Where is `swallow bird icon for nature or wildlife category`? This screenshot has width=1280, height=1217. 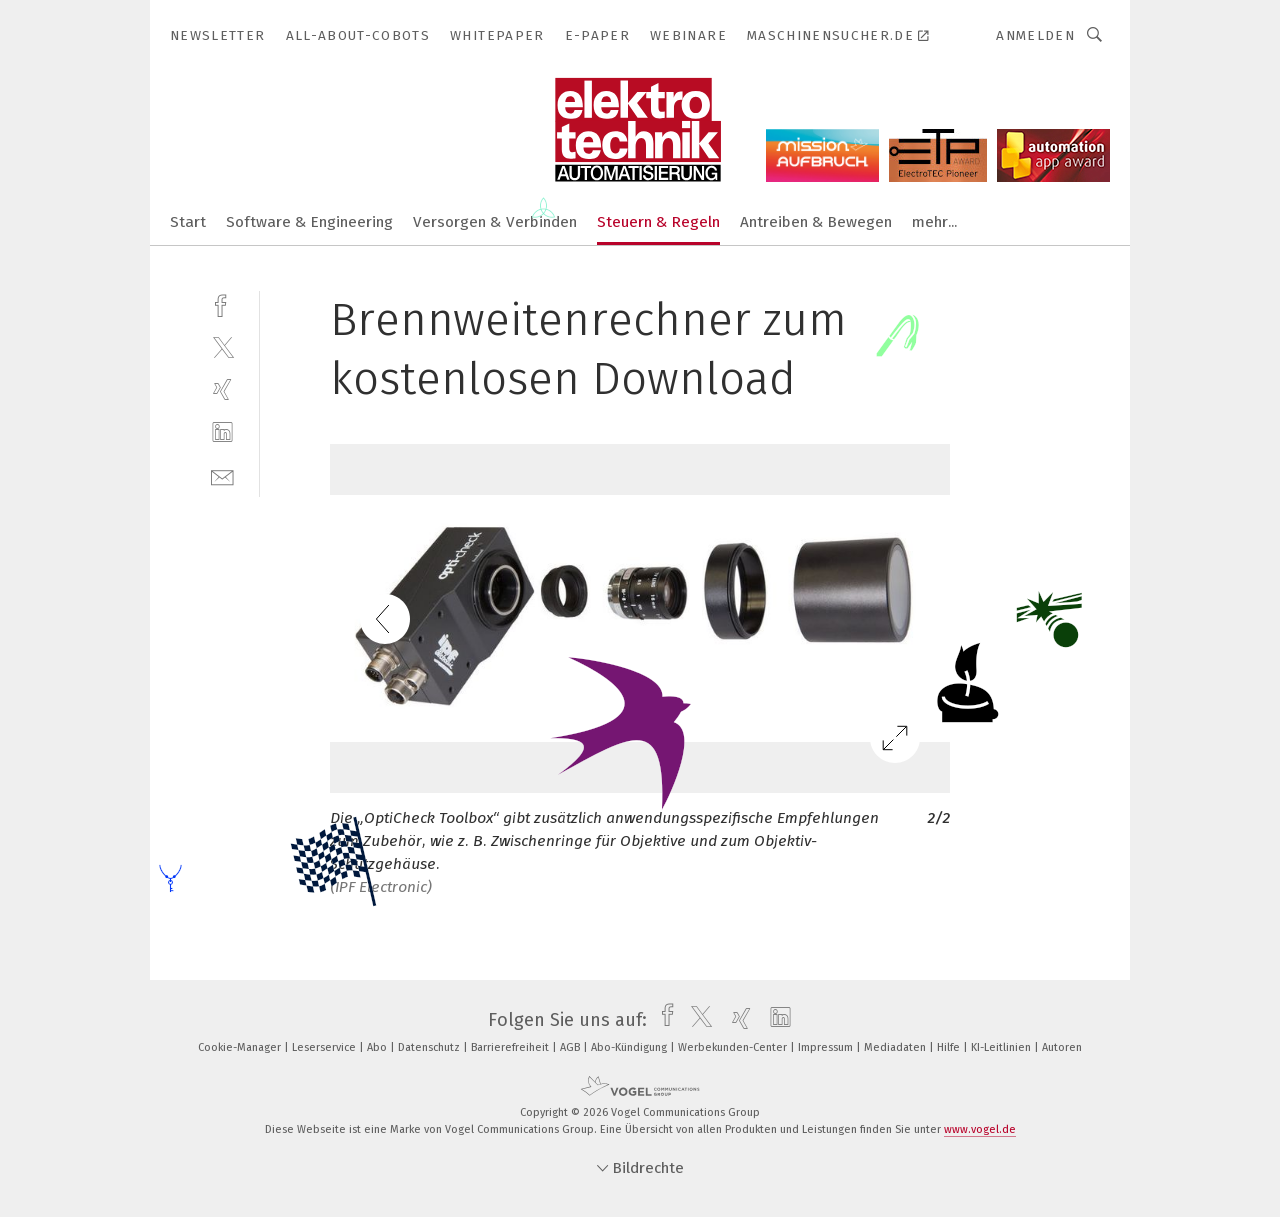 swallow bird icon for nature or wildlife category is located at coordinates (620, 733).